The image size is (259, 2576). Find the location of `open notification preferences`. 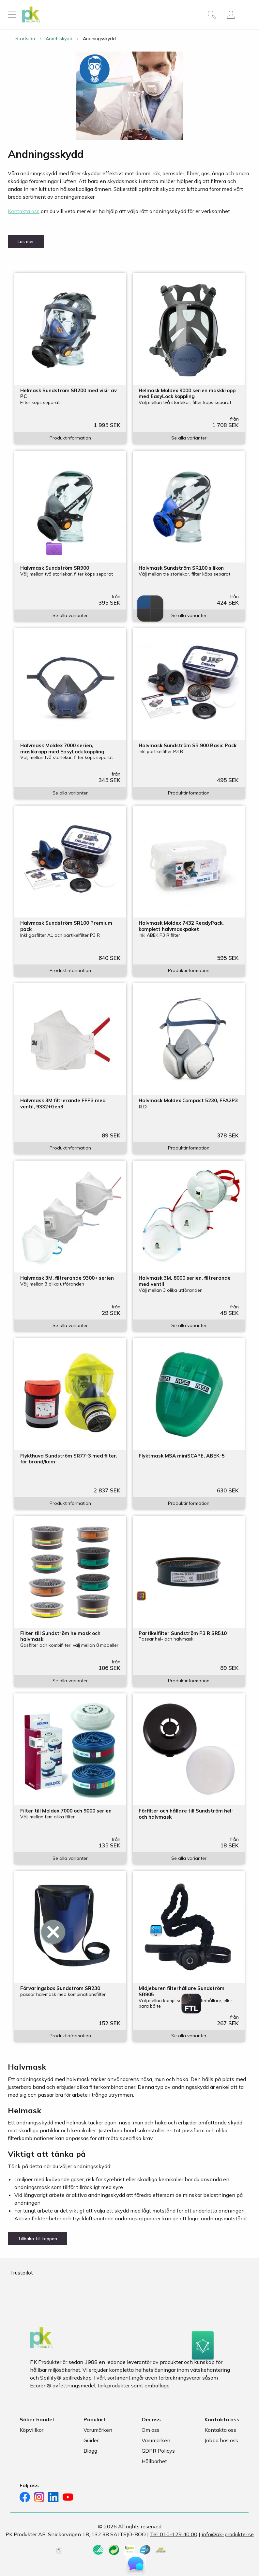

open notification preferences is located at coordinates (136, 2564).